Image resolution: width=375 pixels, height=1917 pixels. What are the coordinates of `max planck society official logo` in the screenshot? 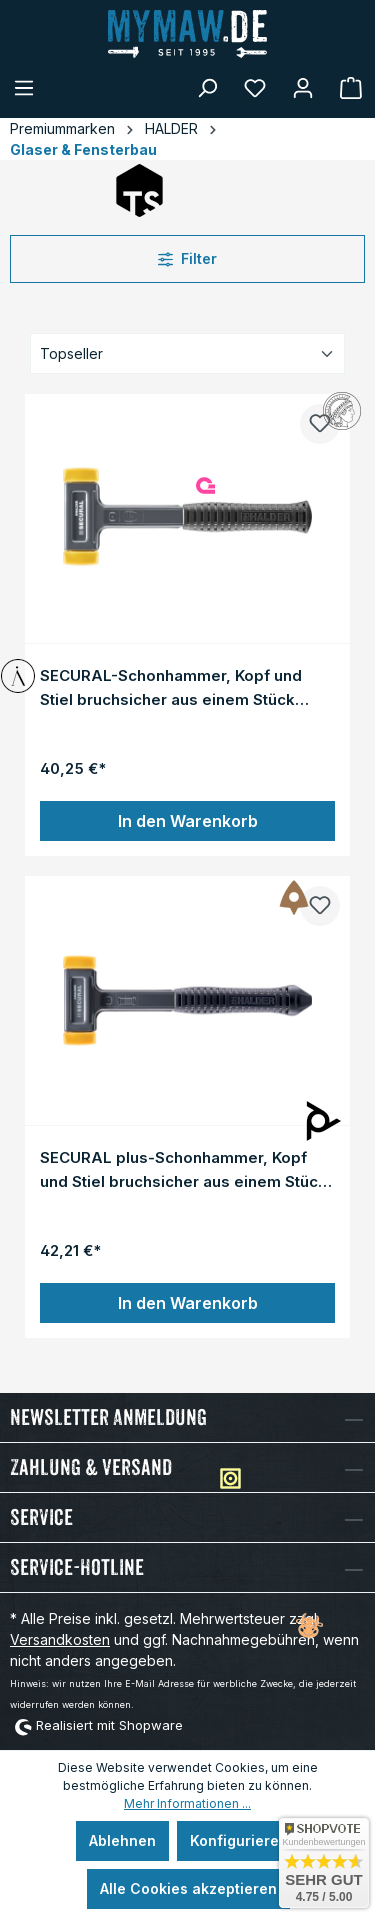 It's located at (342, 411).